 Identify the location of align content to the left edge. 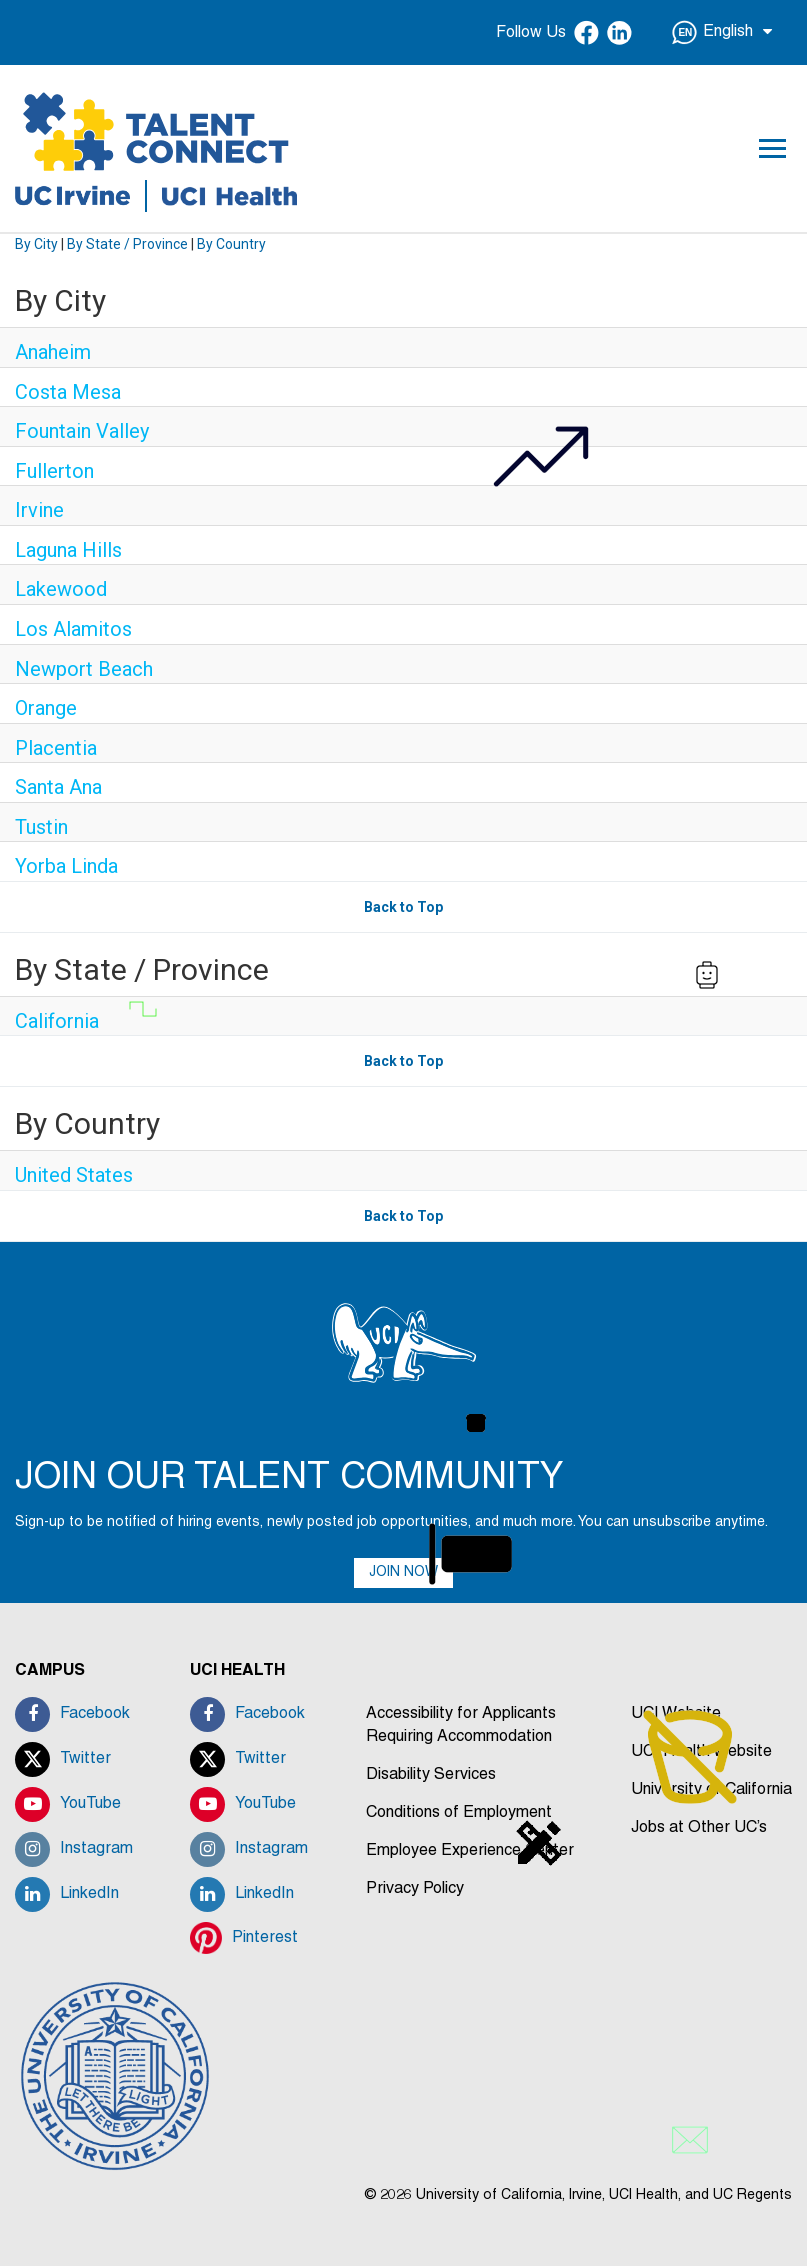
(469, 1554).